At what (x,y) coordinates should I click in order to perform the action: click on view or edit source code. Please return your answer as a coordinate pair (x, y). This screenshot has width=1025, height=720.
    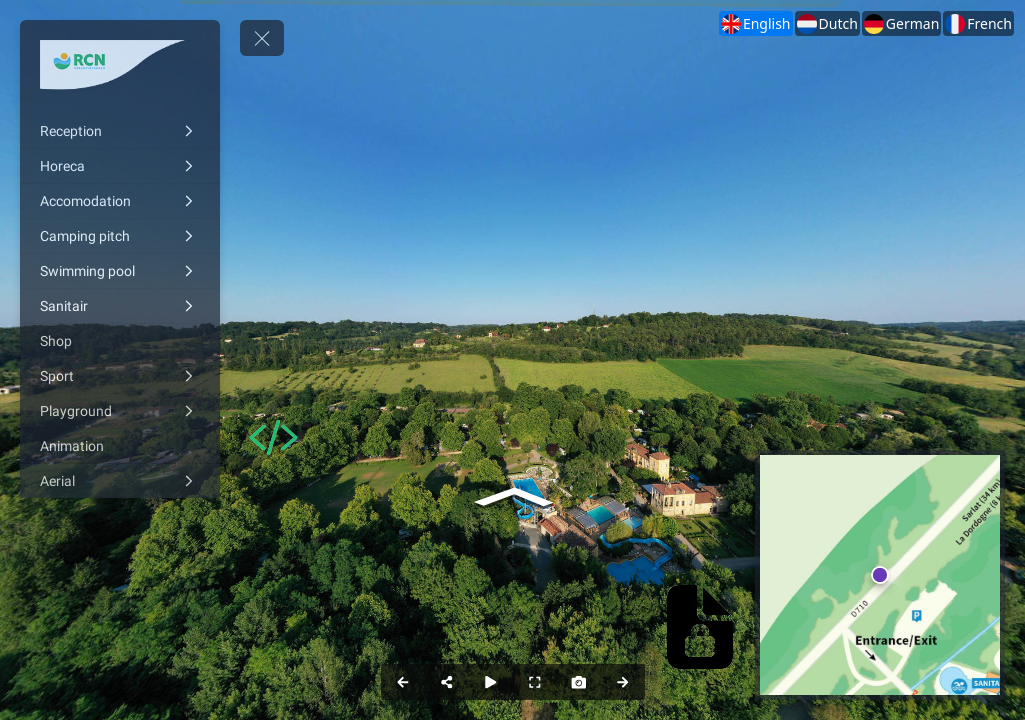
    Looking at the image, I should click on (273, 437).